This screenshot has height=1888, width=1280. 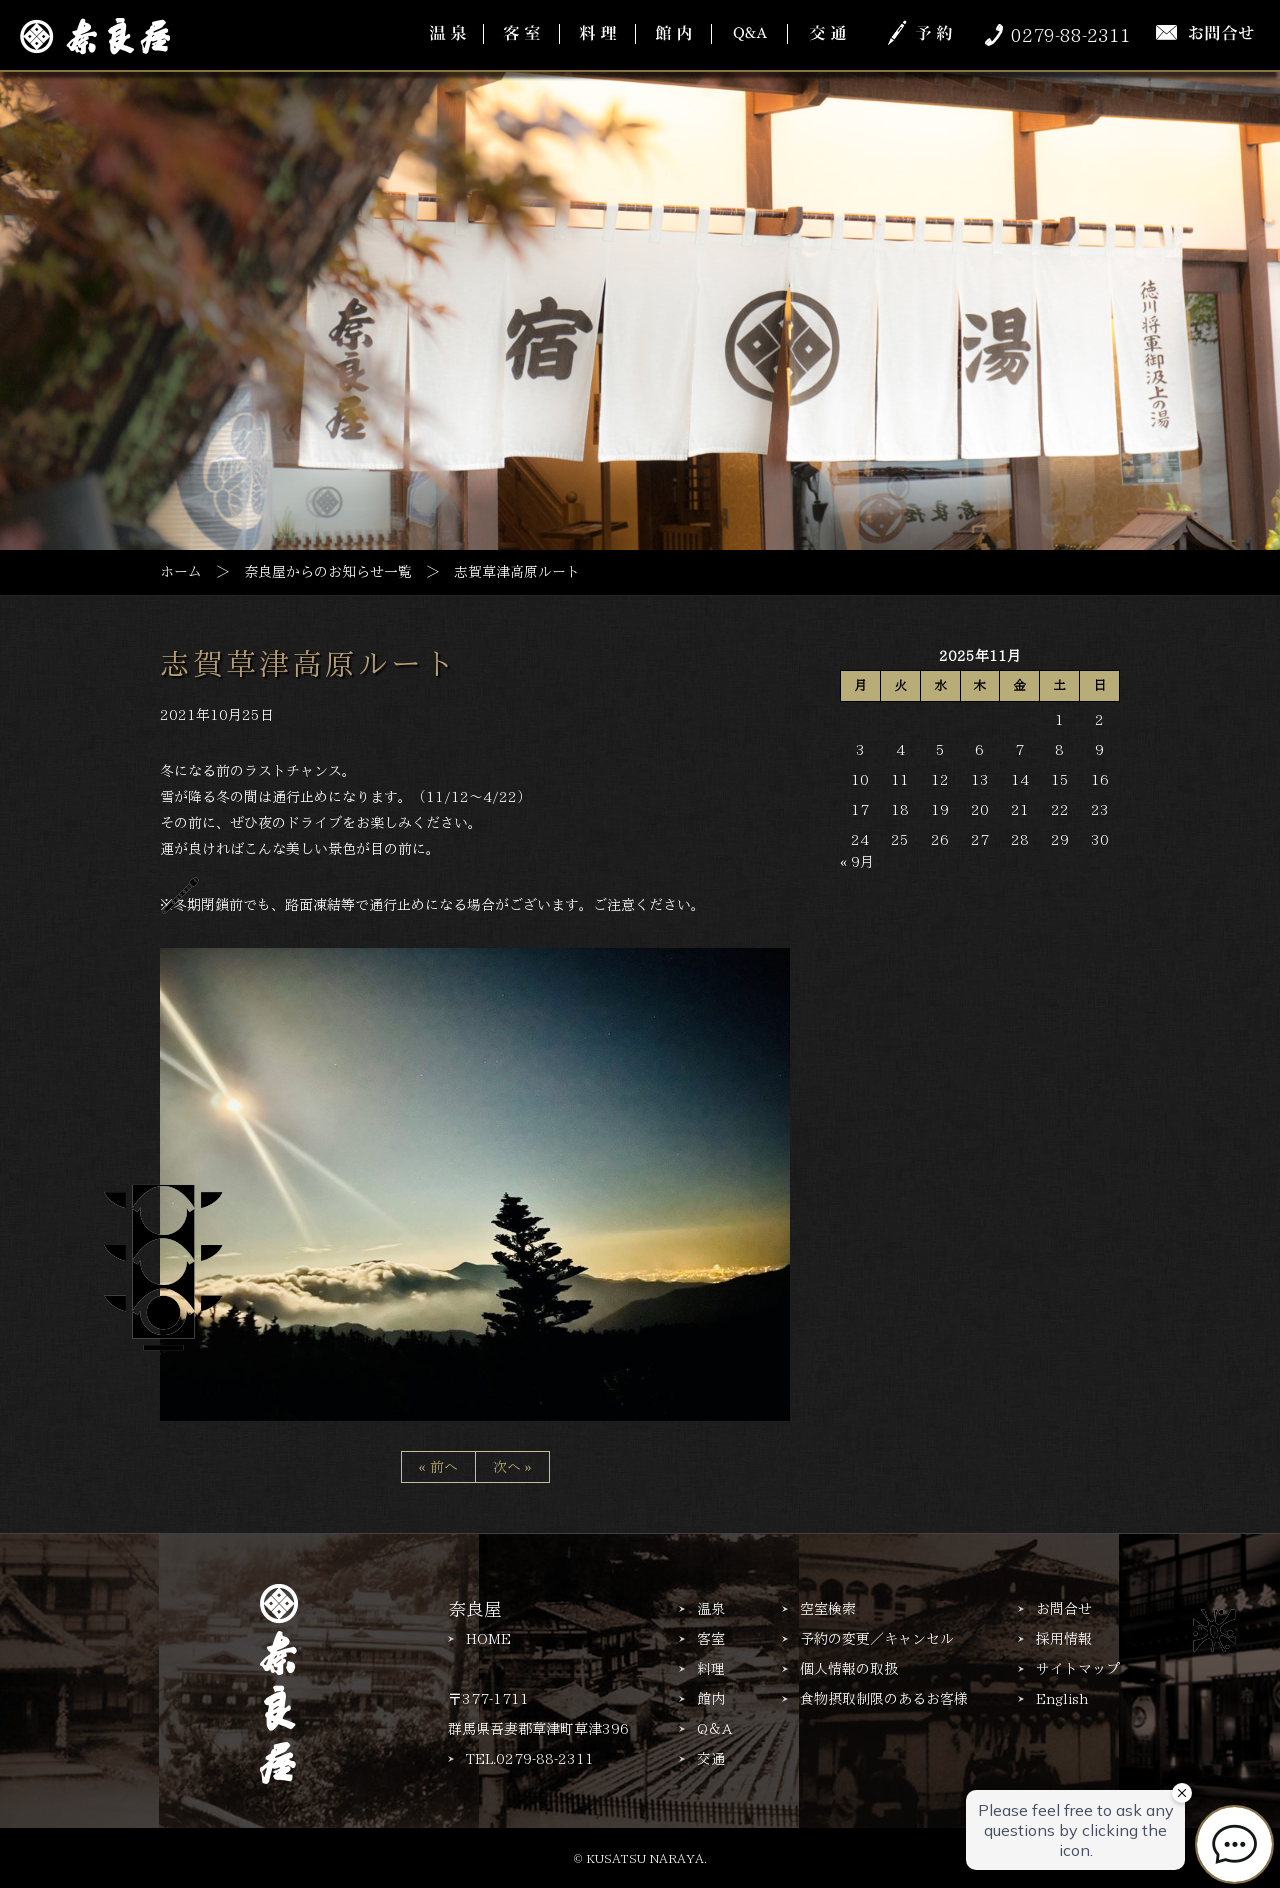 I want to click on access music or audio player, so click(x=180, y=895).